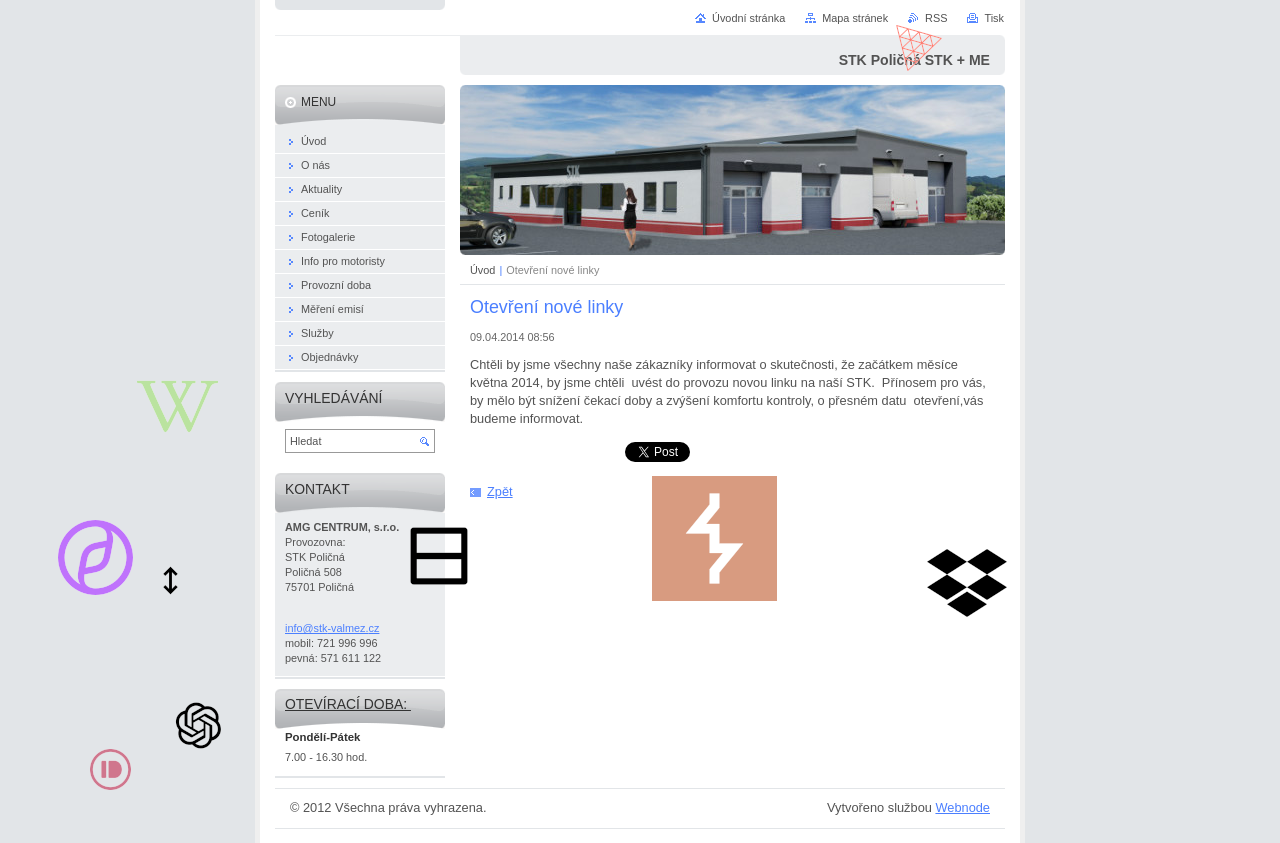 The height and width of the screenshot is (843, 1280). What do you see at coordinates (95, 557) in the screenshot?
I see `yandex cloud platform logo` at bounding box center [95, 557].